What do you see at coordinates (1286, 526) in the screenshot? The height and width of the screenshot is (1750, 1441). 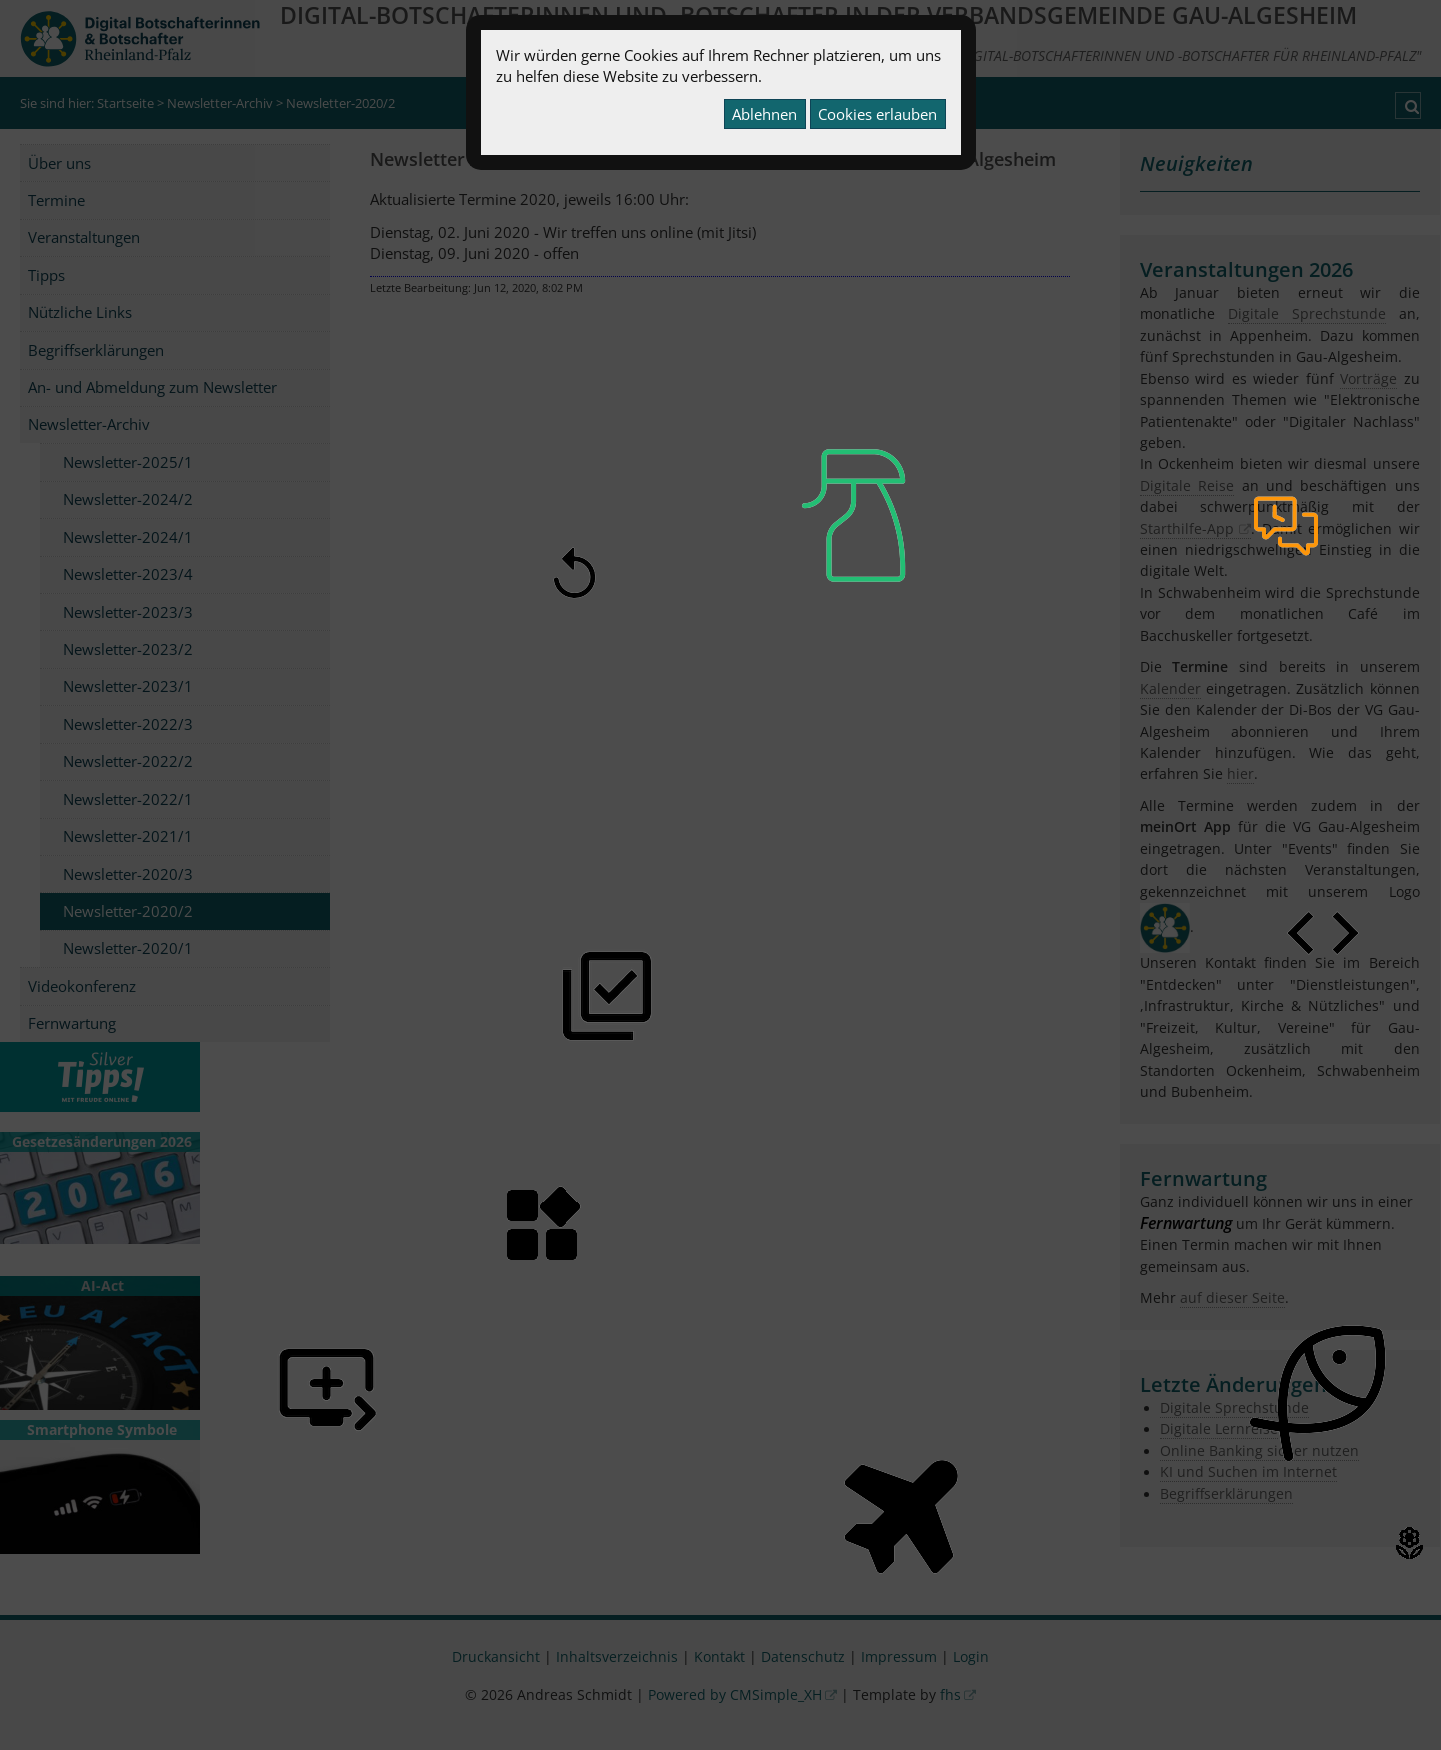 I see `indicates an outdated or stale discussion thread` at bounding box center [1286, 526].